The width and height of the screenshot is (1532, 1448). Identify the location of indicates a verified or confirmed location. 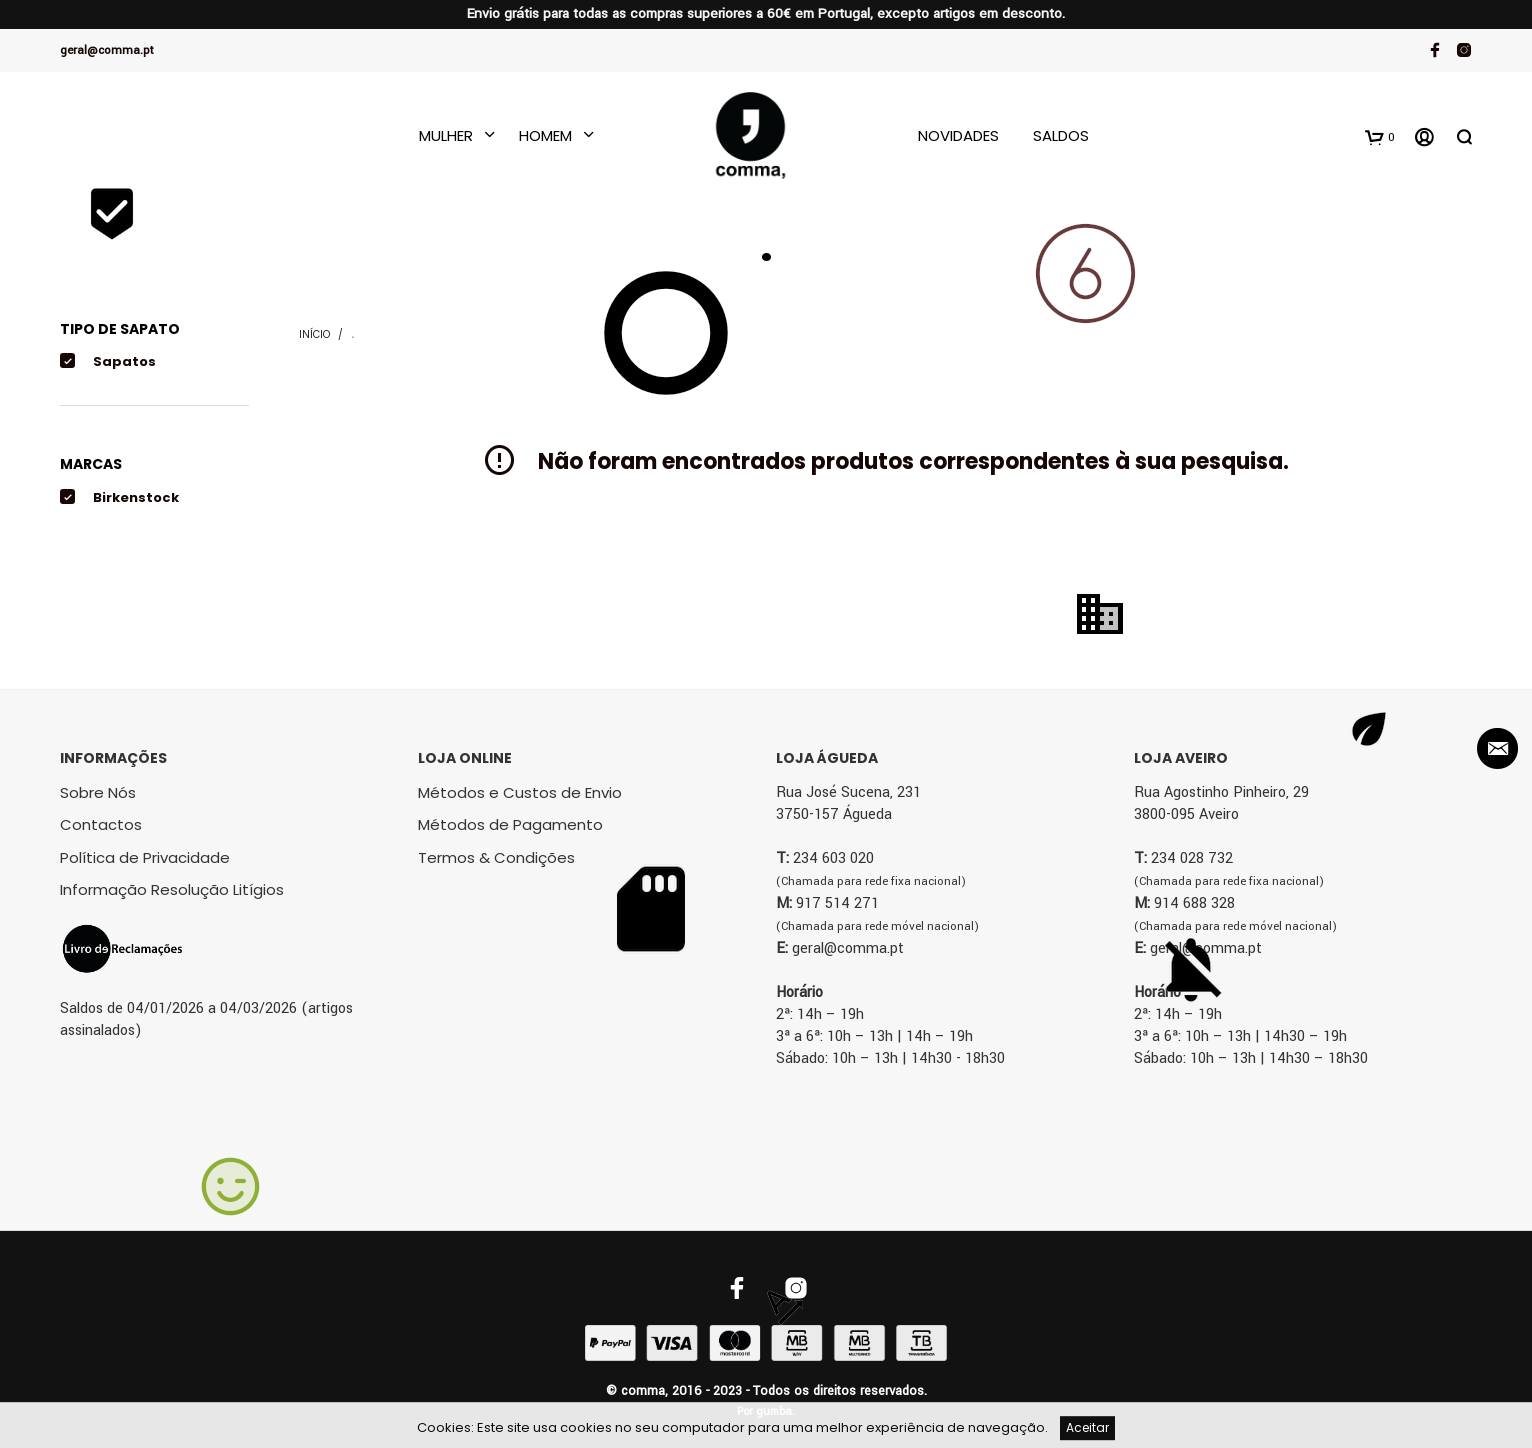
(112, 214).